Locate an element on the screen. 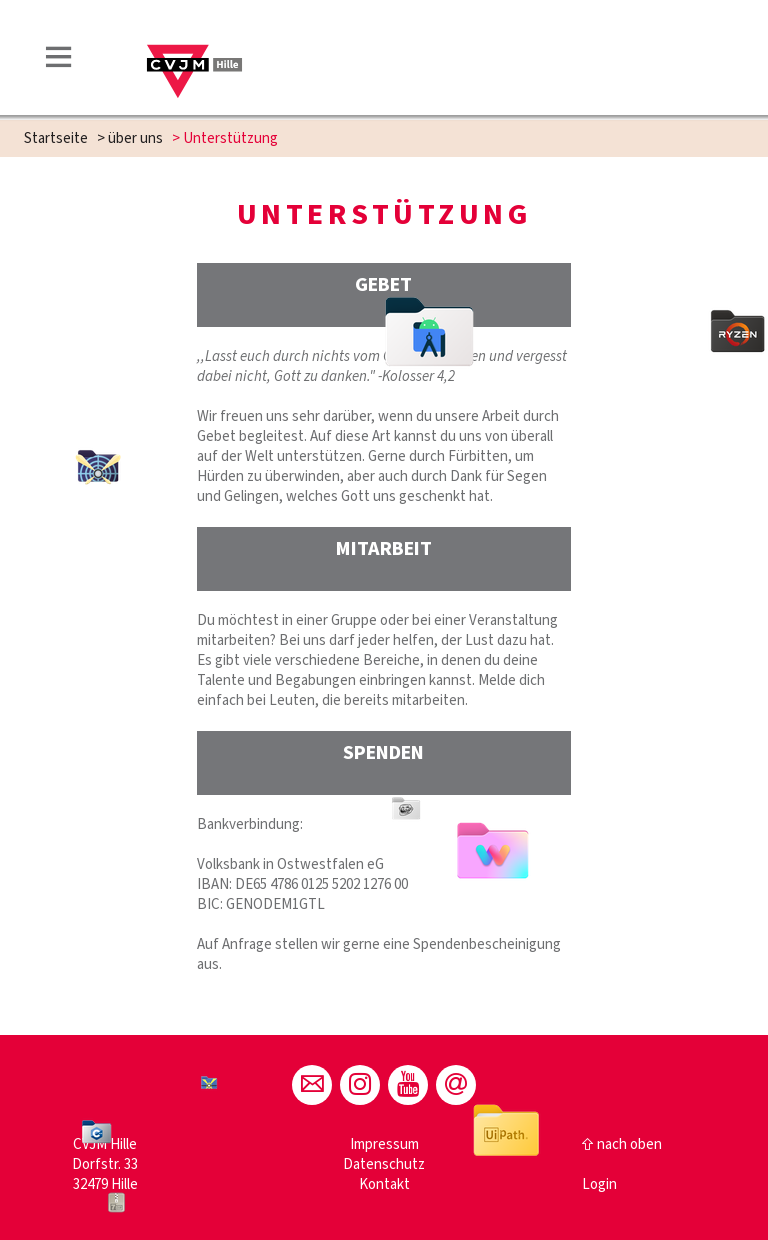 This screenshot has width=768, height=1240. open pokémon quick ball themed folder is located at coordinates (209, 1083).